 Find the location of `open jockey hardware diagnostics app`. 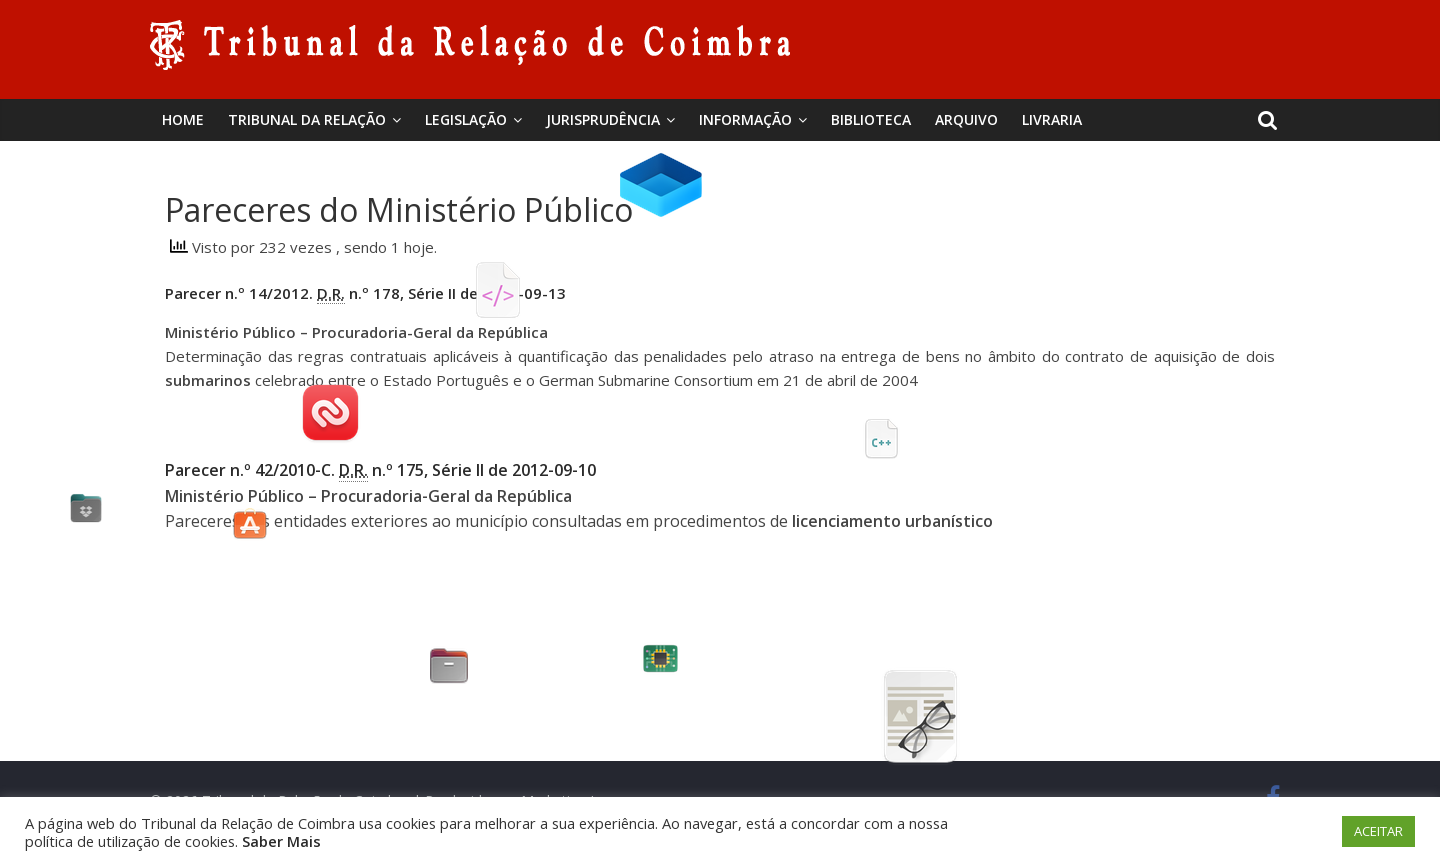

open jockey hardware diagnostics app is located at coordinates (660, 658).